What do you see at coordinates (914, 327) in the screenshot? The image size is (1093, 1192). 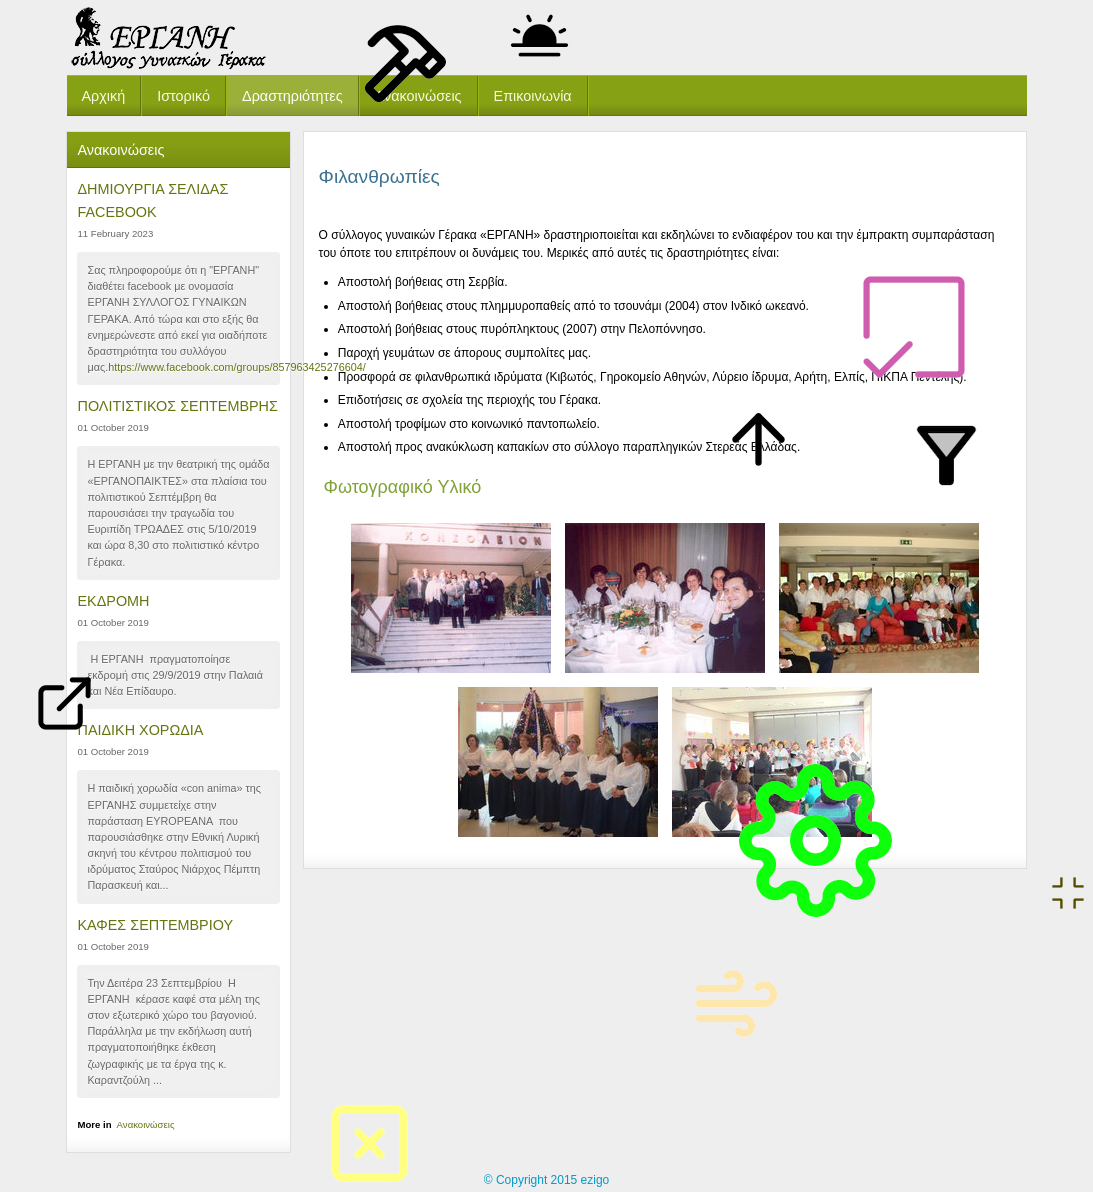 I see `mark task as complete` at bounding box center [914, 327].